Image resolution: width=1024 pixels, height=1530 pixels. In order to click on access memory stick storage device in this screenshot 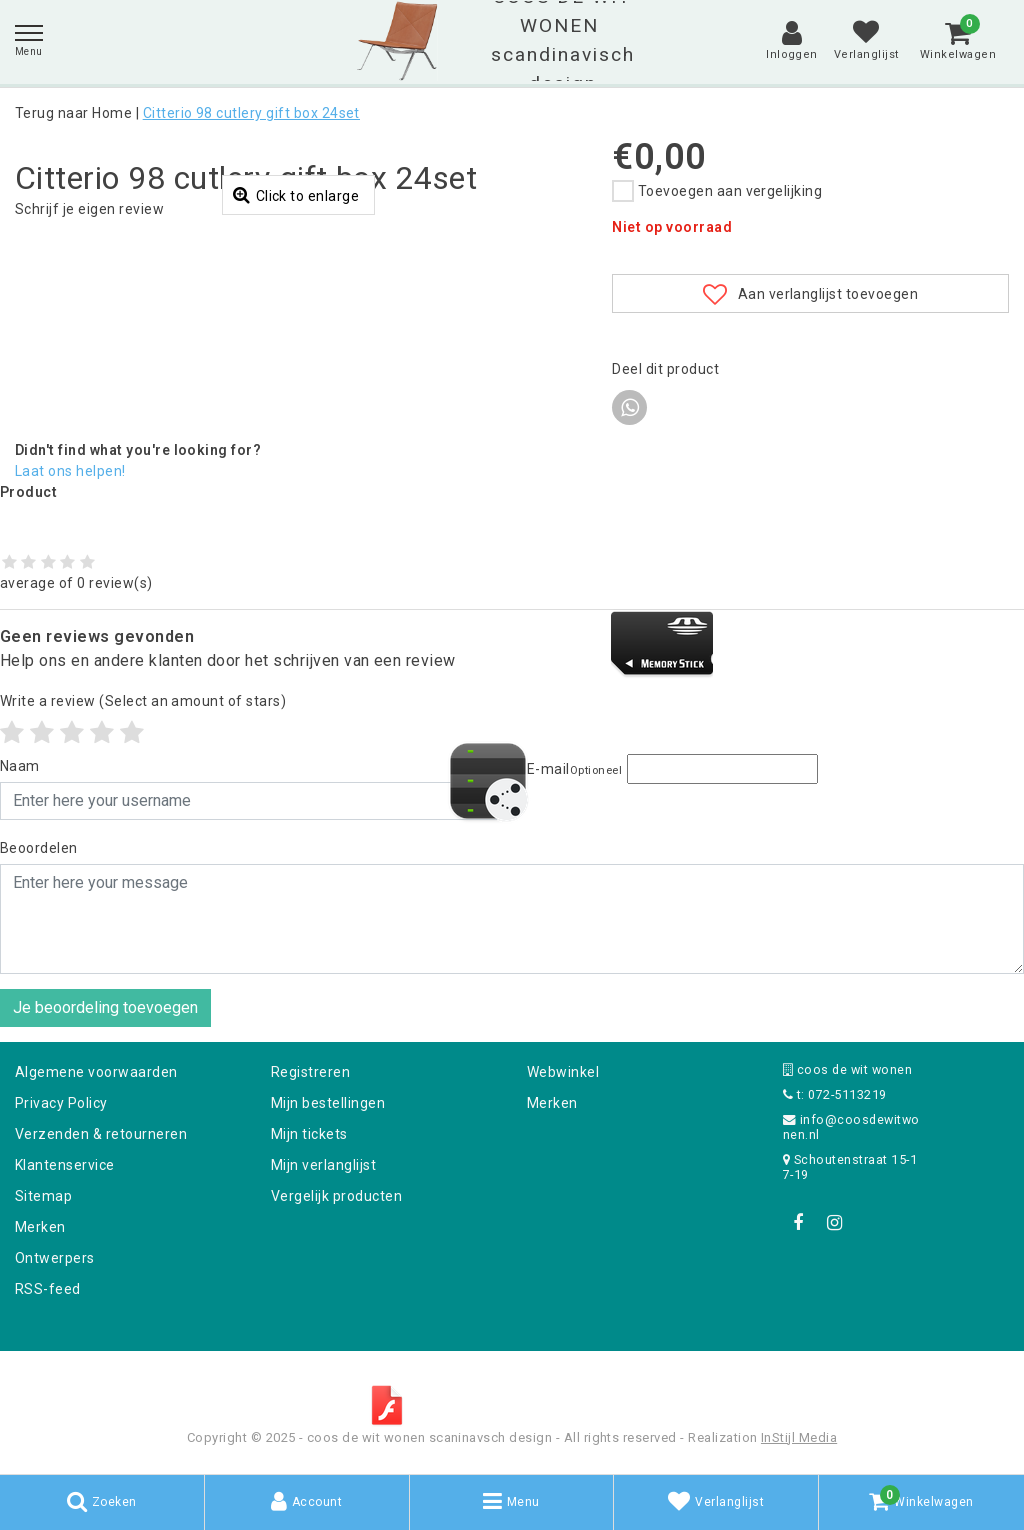, I will do `click(662, 644)`.